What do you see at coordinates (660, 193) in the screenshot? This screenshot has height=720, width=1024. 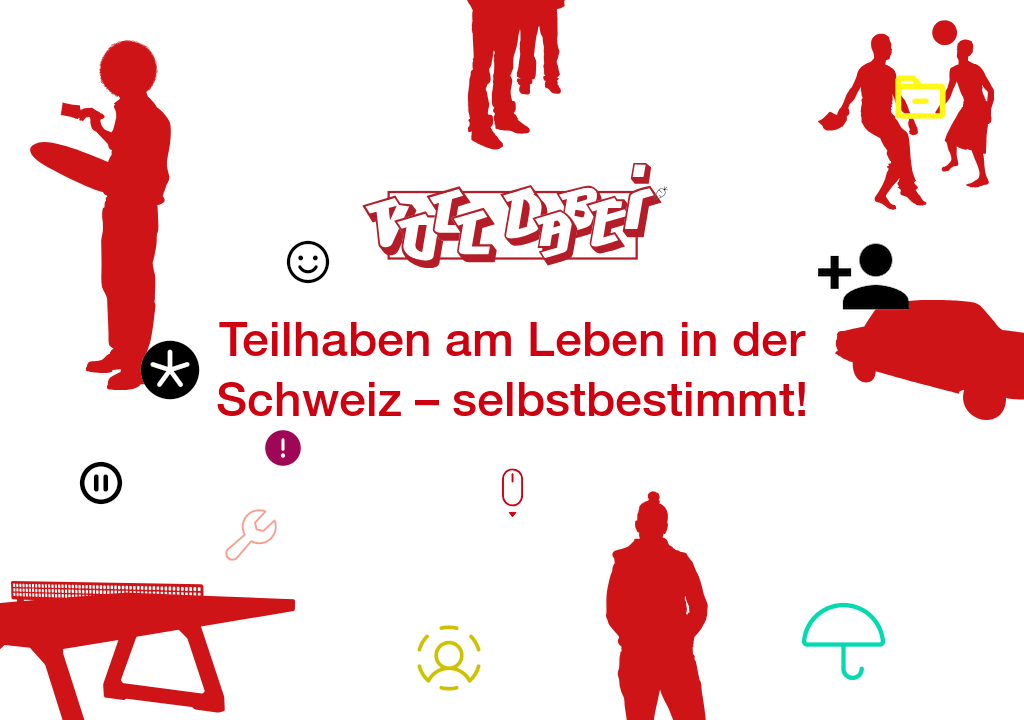 I see `browse vegetable or produce category` at bounding box center [660, 193].